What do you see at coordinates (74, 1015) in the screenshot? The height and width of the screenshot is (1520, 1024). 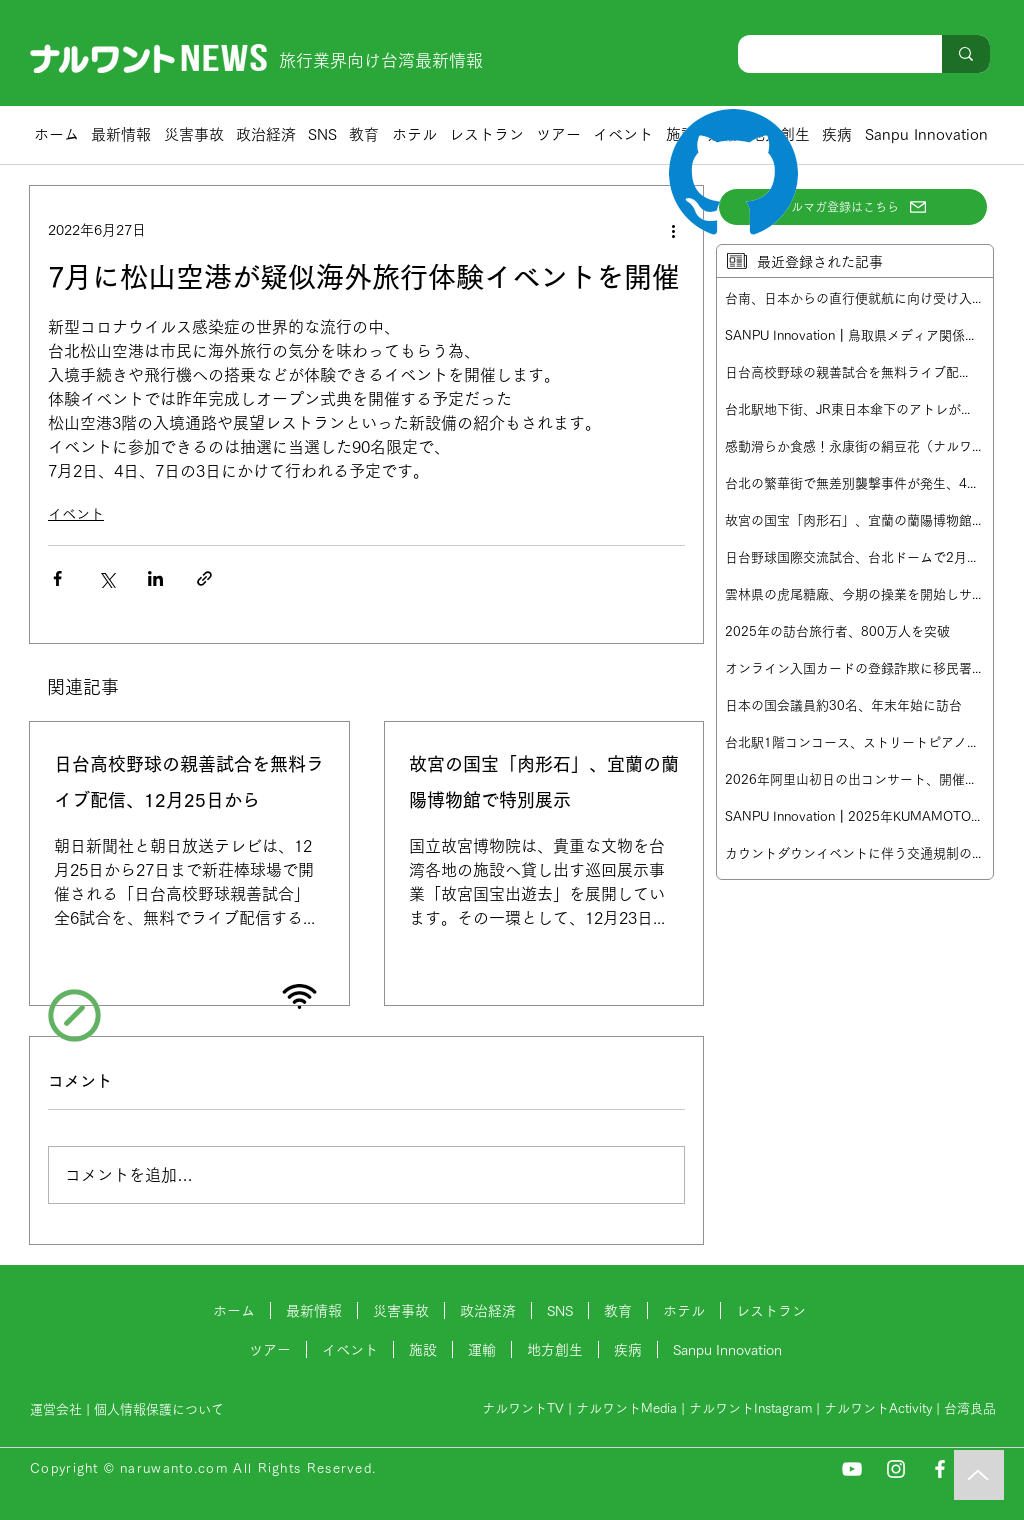 I see `indicates a forbidden or prohibited action` at bounding box center [74, 1015].